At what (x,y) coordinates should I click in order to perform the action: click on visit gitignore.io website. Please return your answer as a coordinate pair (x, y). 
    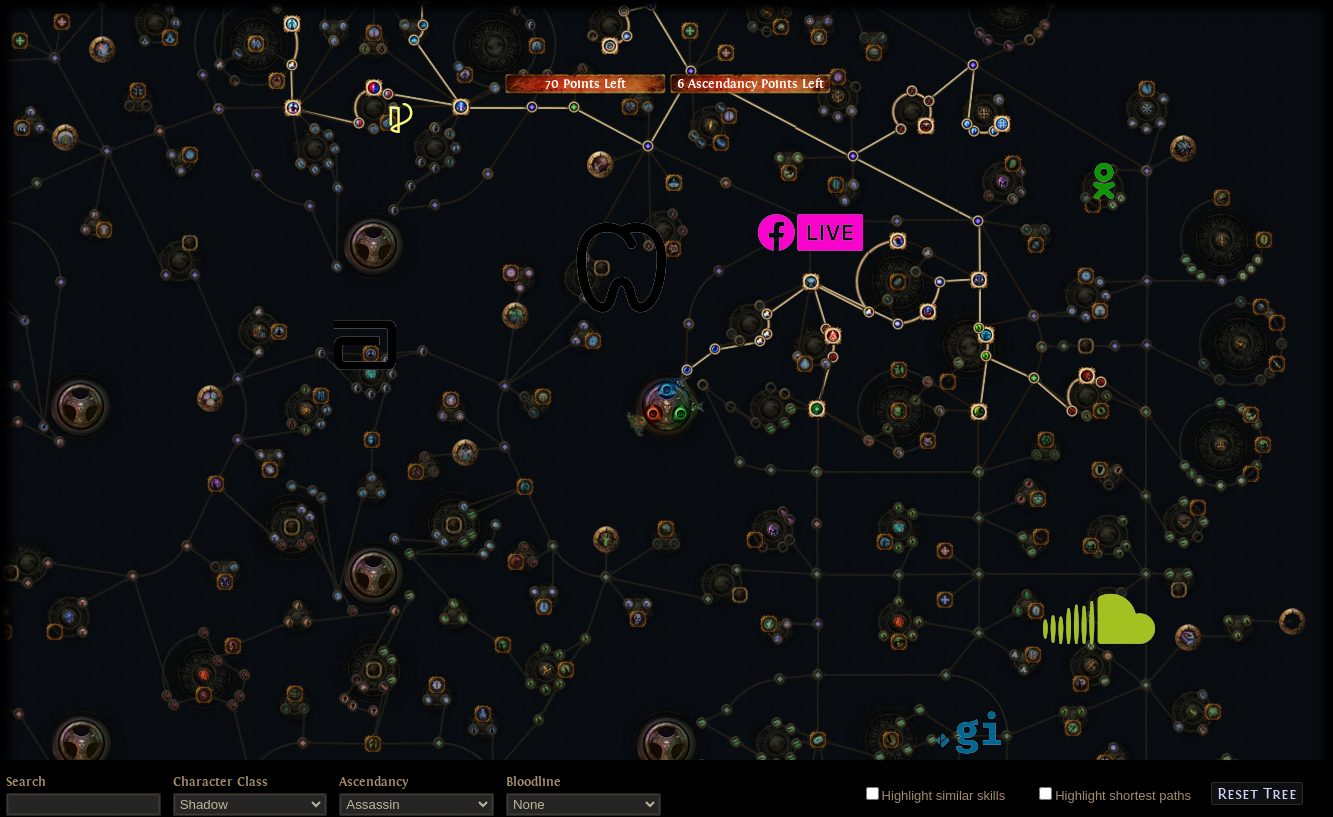
    Looking at the image, I should click on (968, 732).